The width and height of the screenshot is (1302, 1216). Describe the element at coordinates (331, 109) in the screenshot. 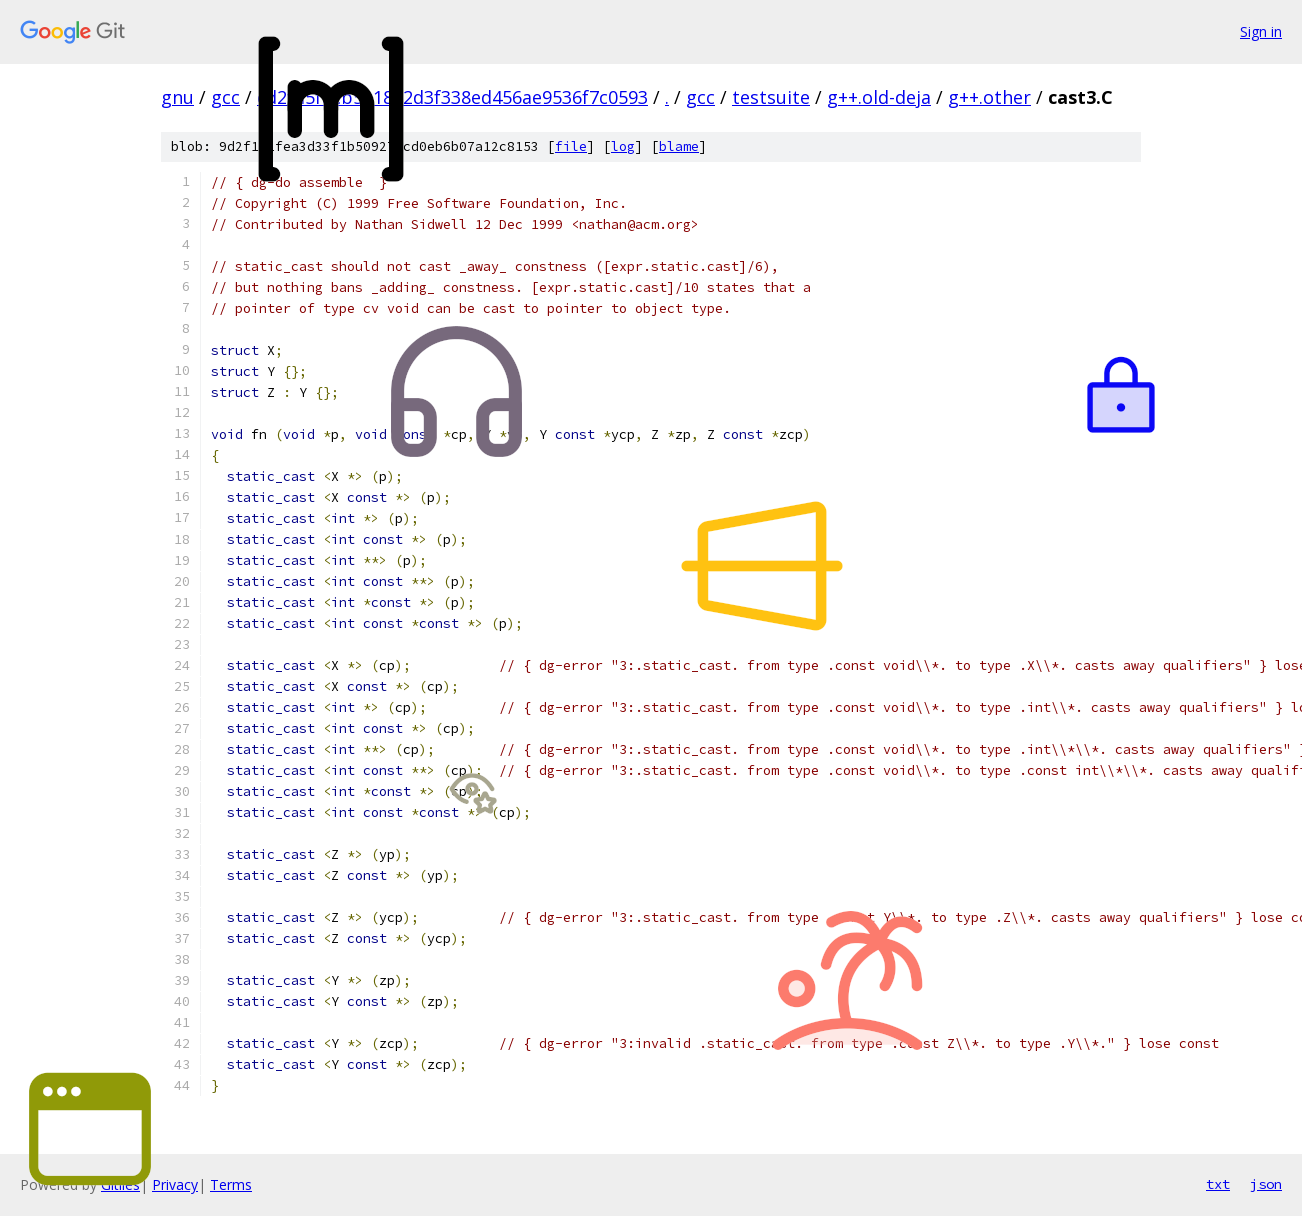

I see `open Matrix messaging app` at that location.